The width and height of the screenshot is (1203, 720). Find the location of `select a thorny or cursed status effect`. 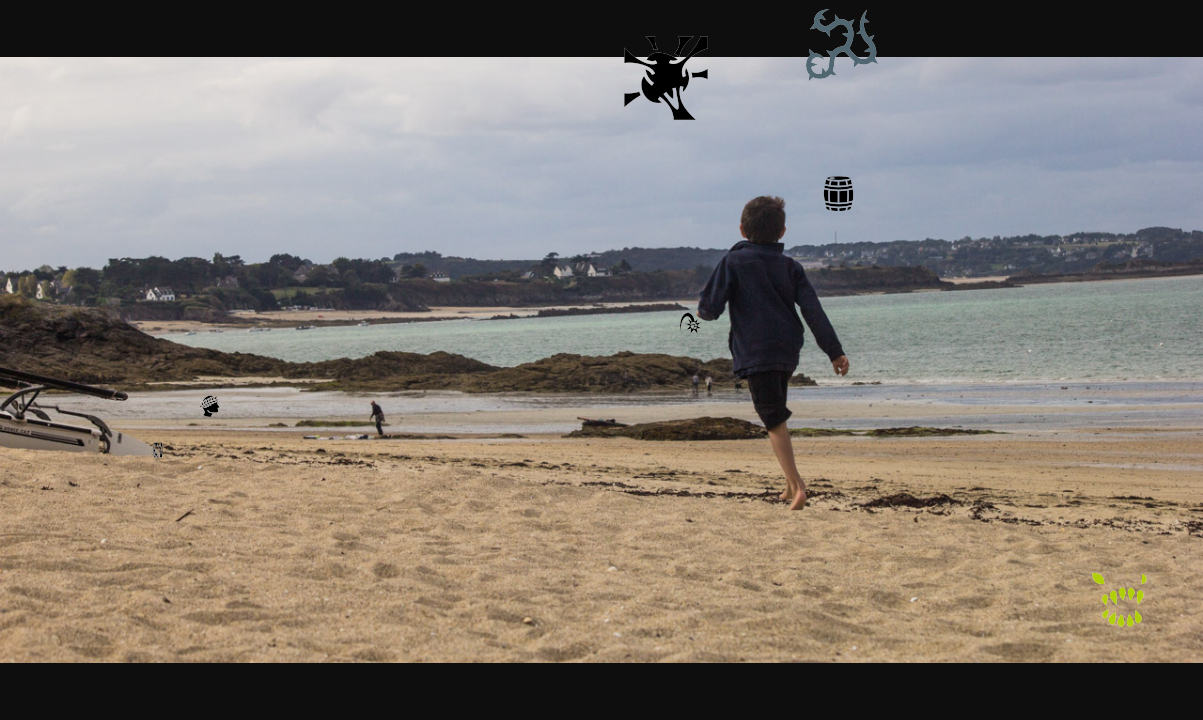

select a thorny or cursed status effect is located at coordinates (841, 44).